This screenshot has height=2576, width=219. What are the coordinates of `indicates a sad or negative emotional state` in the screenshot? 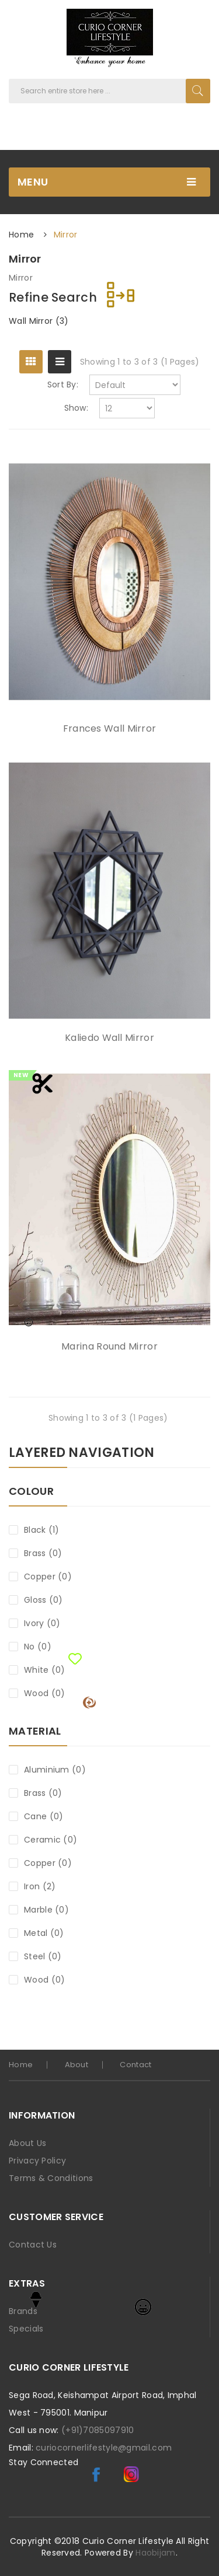 It's located at (29, 1322).